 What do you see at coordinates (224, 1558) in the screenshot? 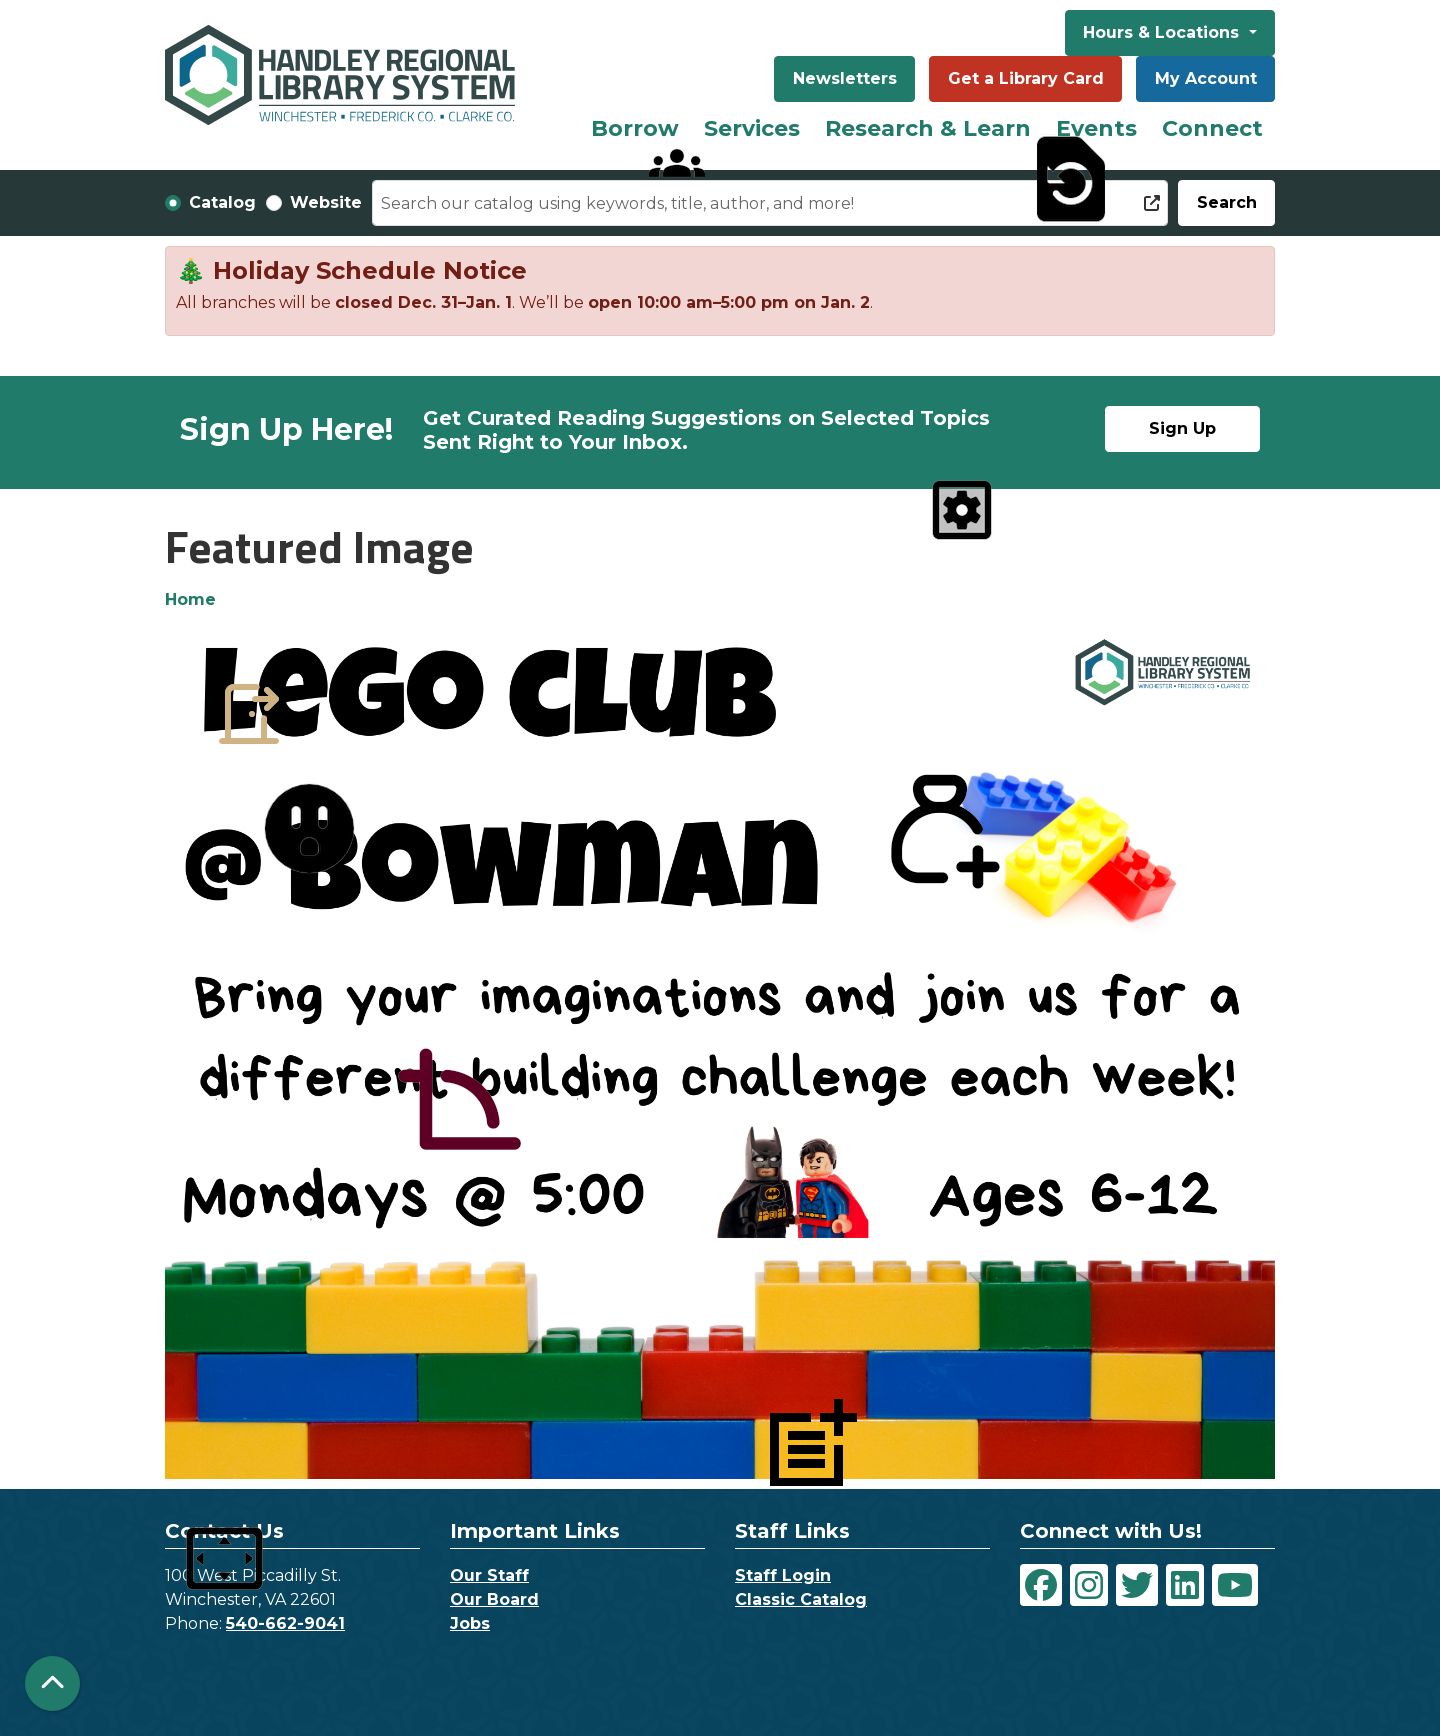
I see `adjust display overscan settings` at bounding box center [224, 1558].